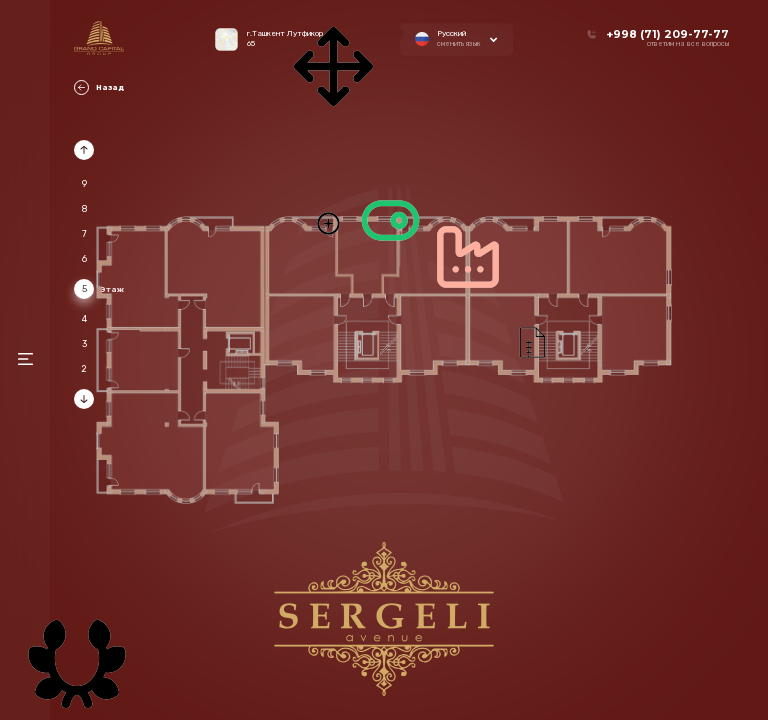 This screenshot has height=720, width=768. I want to click on access compressed or archived files, so click(532, 342).